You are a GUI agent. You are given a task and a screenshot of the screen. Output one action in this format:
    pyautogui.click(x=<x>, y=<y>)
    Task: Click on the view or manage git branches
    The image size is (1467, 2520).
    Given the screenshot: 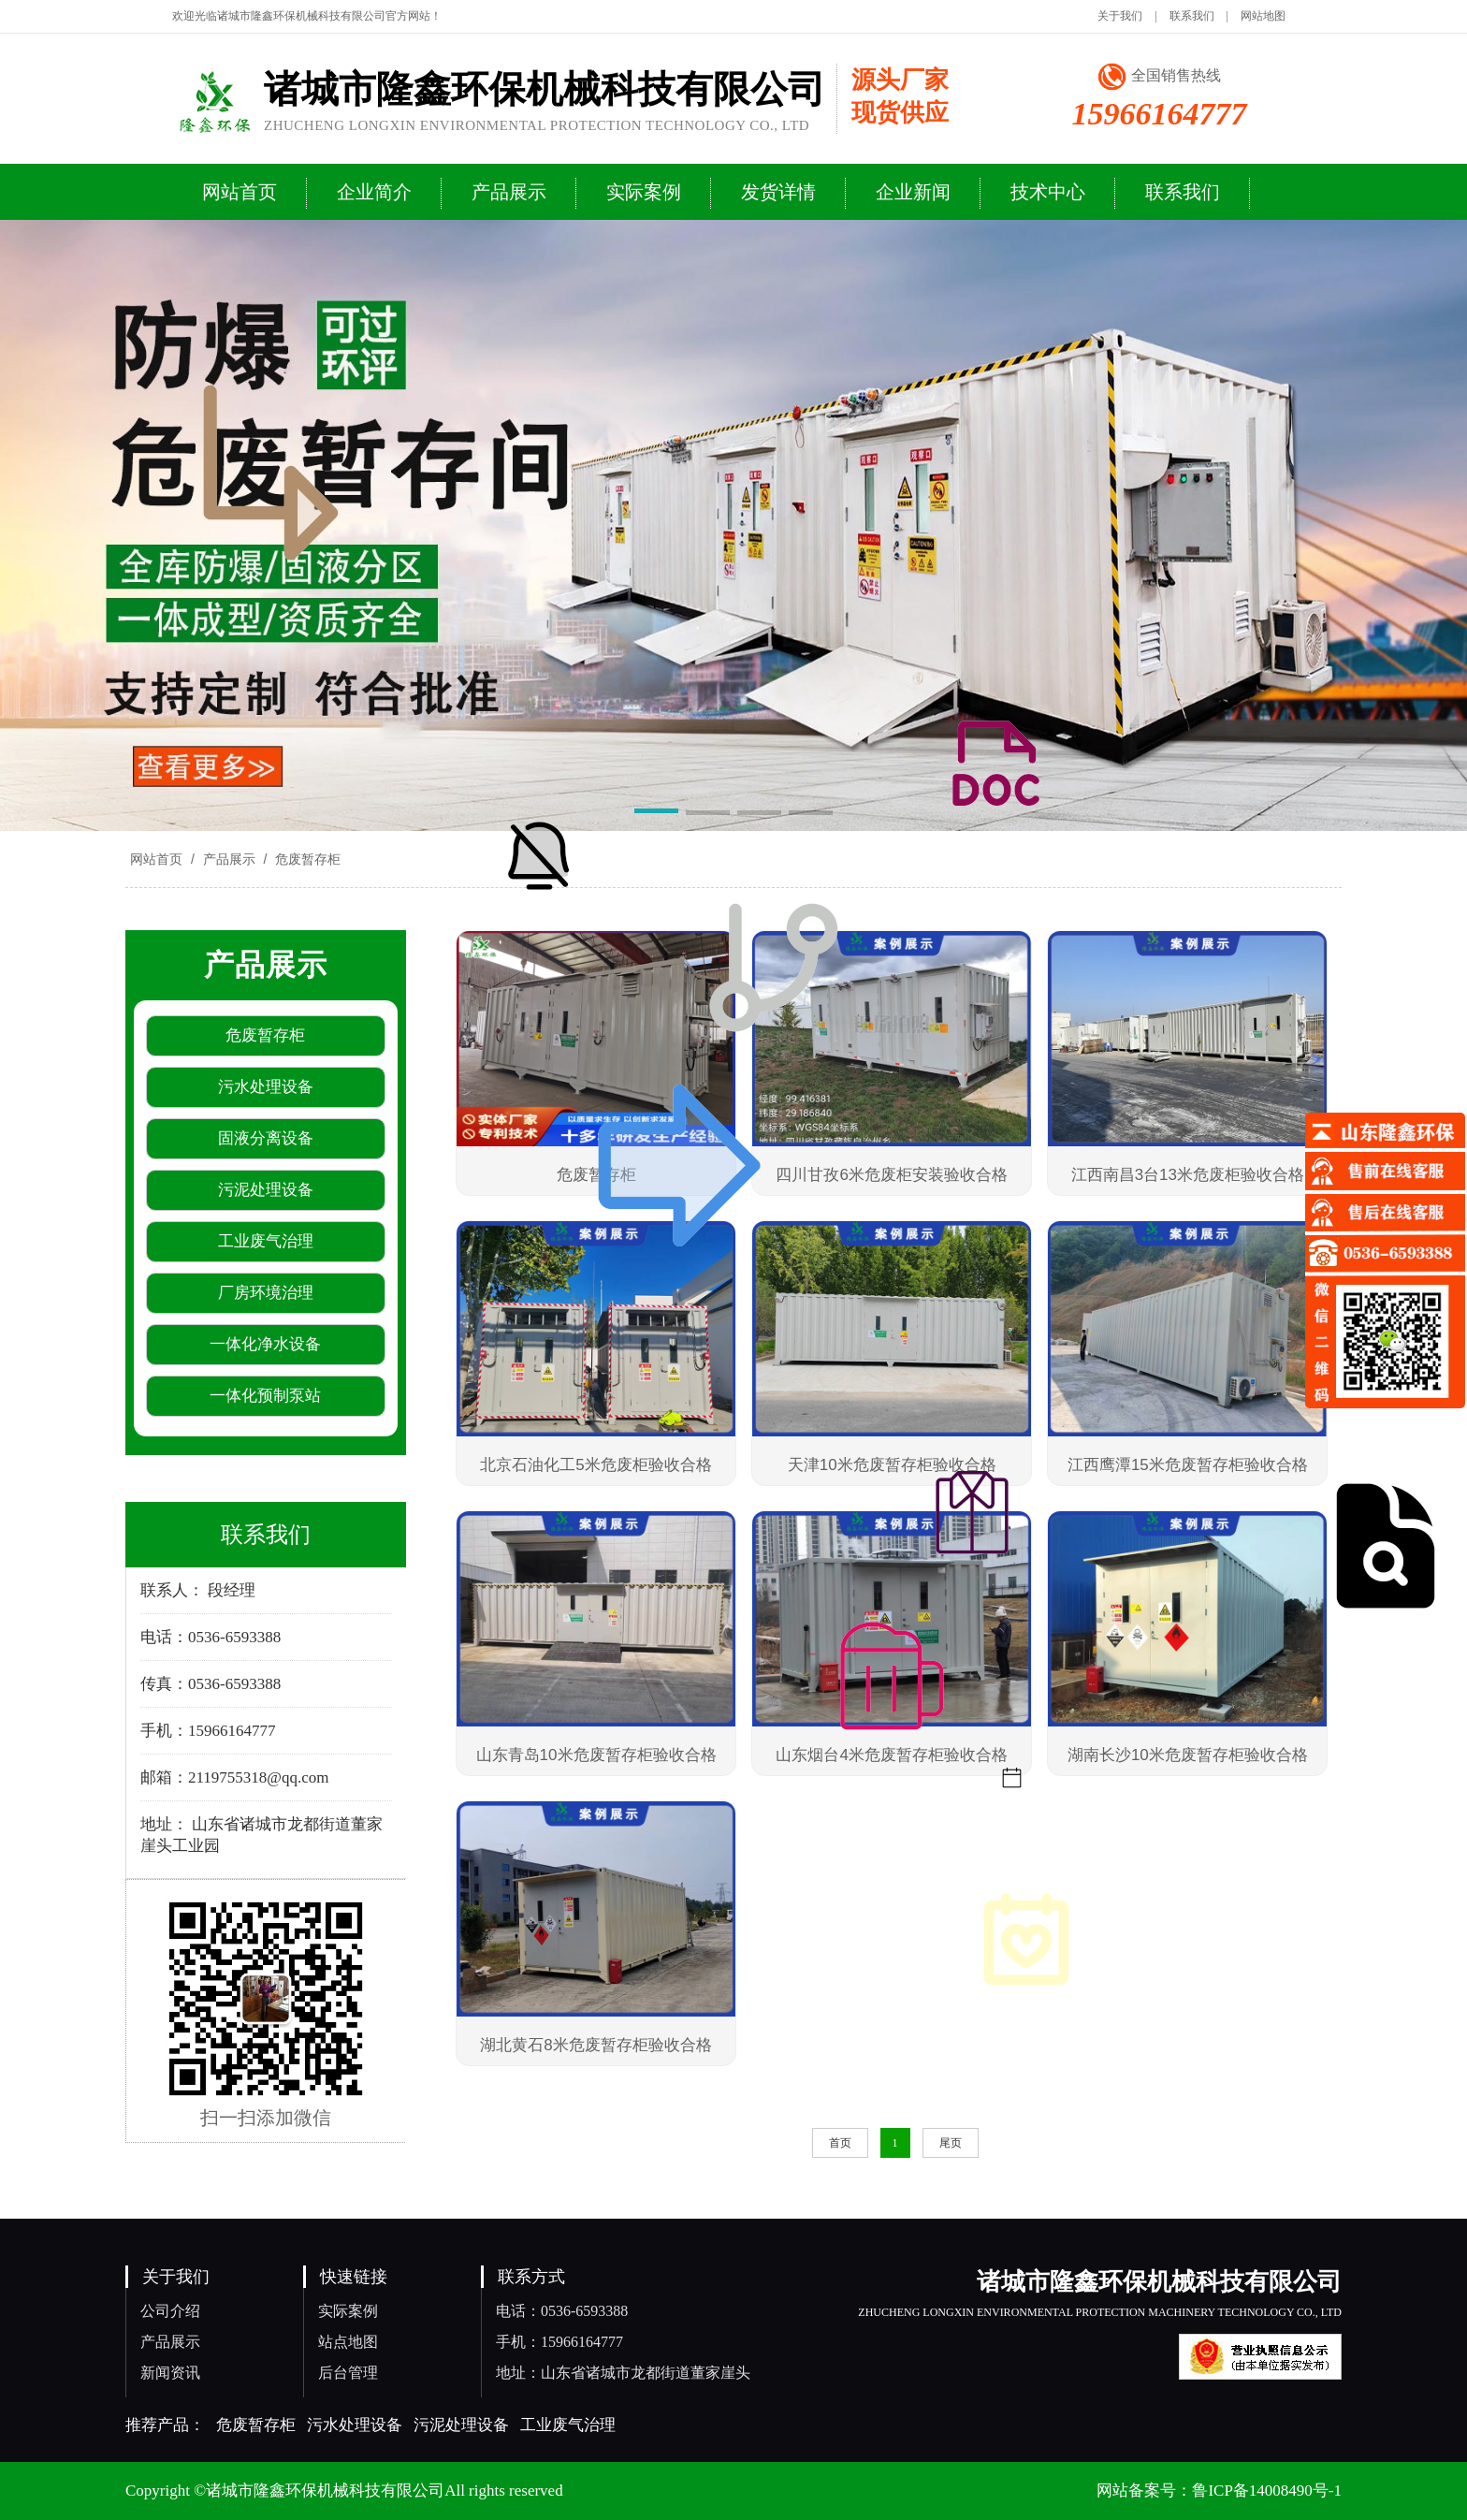 What is the action you would take?
    pyautogui.click(x=774, y=968)
    